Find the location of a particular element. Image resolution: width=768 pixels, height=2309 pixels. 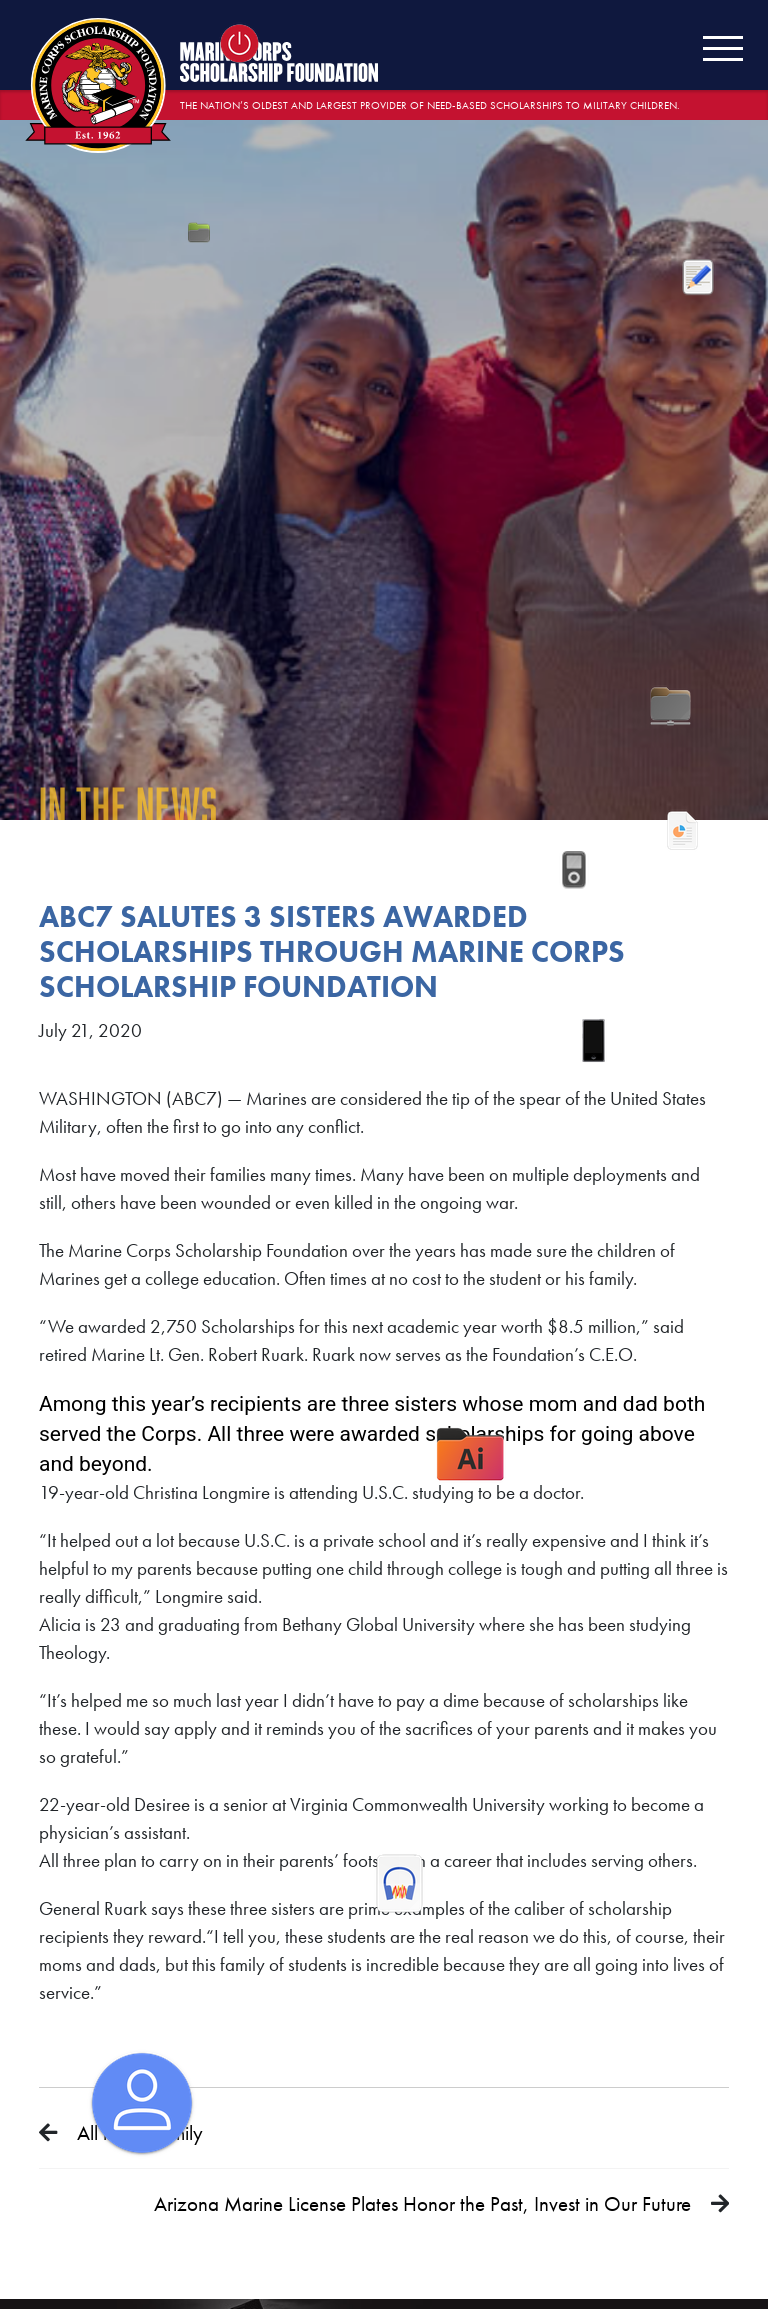

iPod nano device in space gray is located at coordinates (593, 1040).